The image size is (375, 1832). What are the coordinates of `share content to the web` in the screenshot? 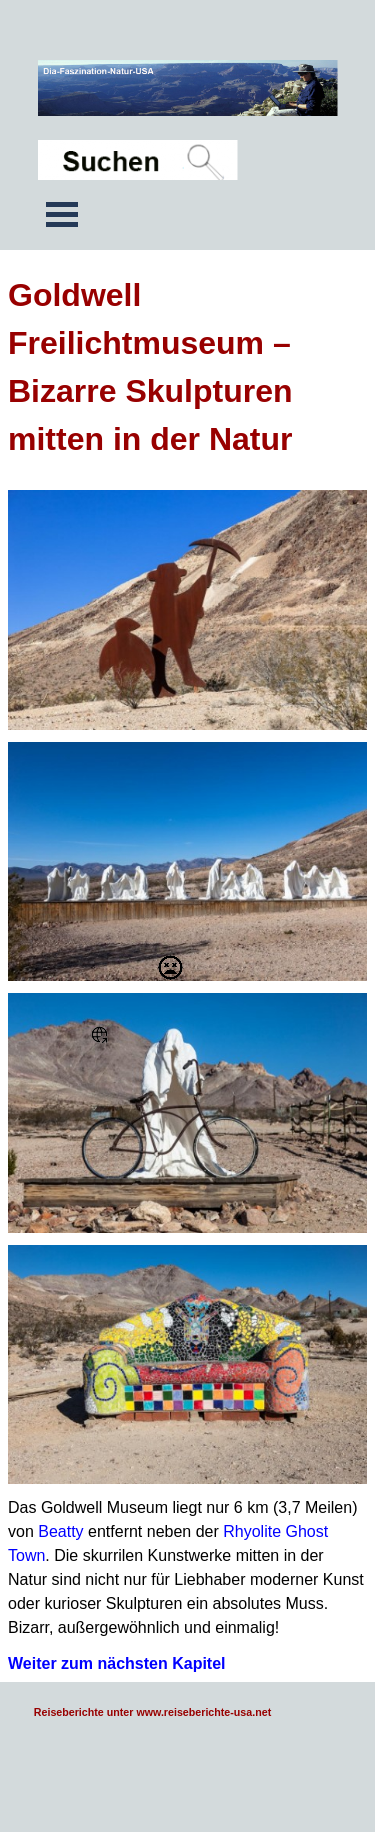 It's located at (99, 1034).